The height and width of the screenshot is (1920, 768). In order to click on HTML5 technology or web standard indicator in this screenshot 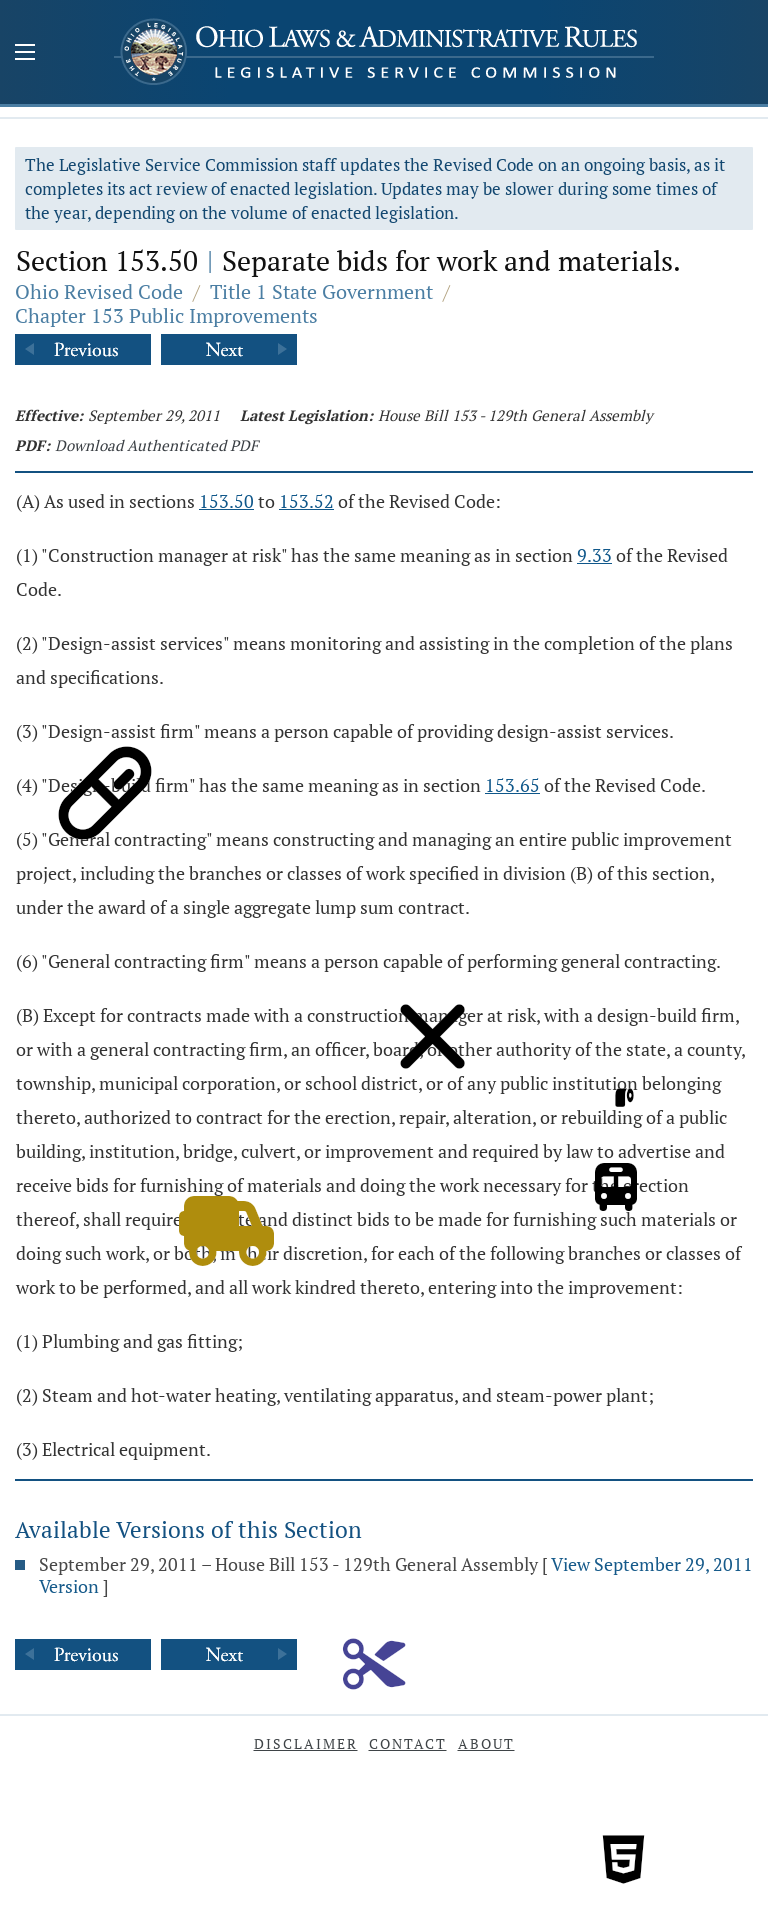, I will do `click(623, 1859)`.